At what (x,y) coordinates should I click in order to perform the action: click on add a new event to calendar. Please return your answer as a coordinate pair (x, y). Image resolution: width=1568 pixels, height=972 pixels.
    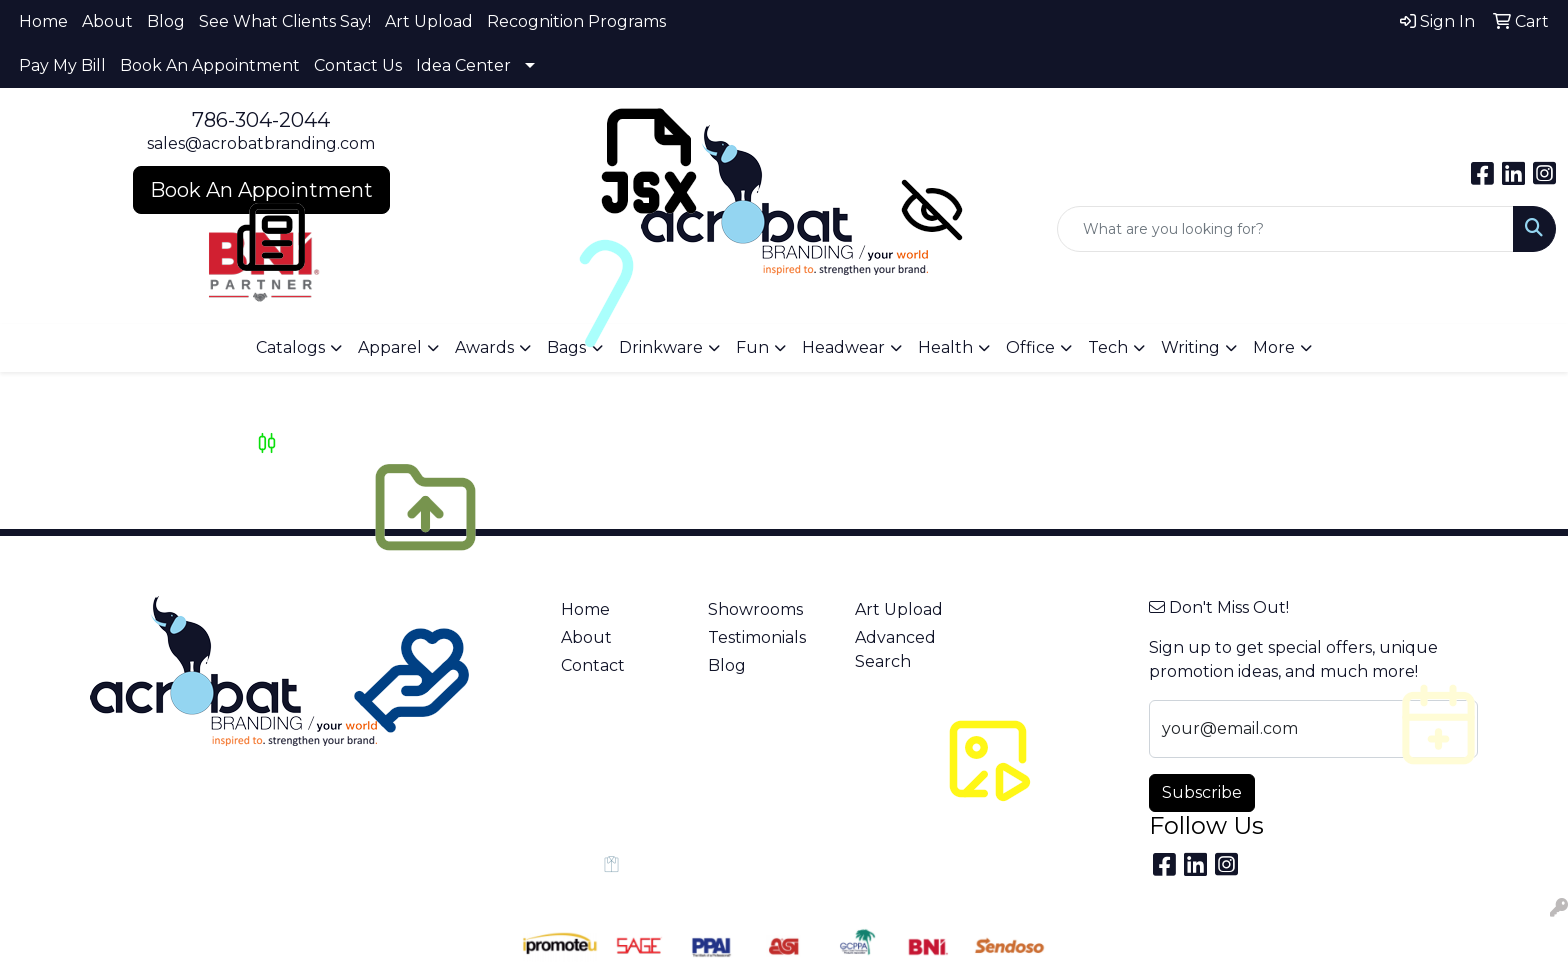
    Looking at the image, I should click on (1438, 724).